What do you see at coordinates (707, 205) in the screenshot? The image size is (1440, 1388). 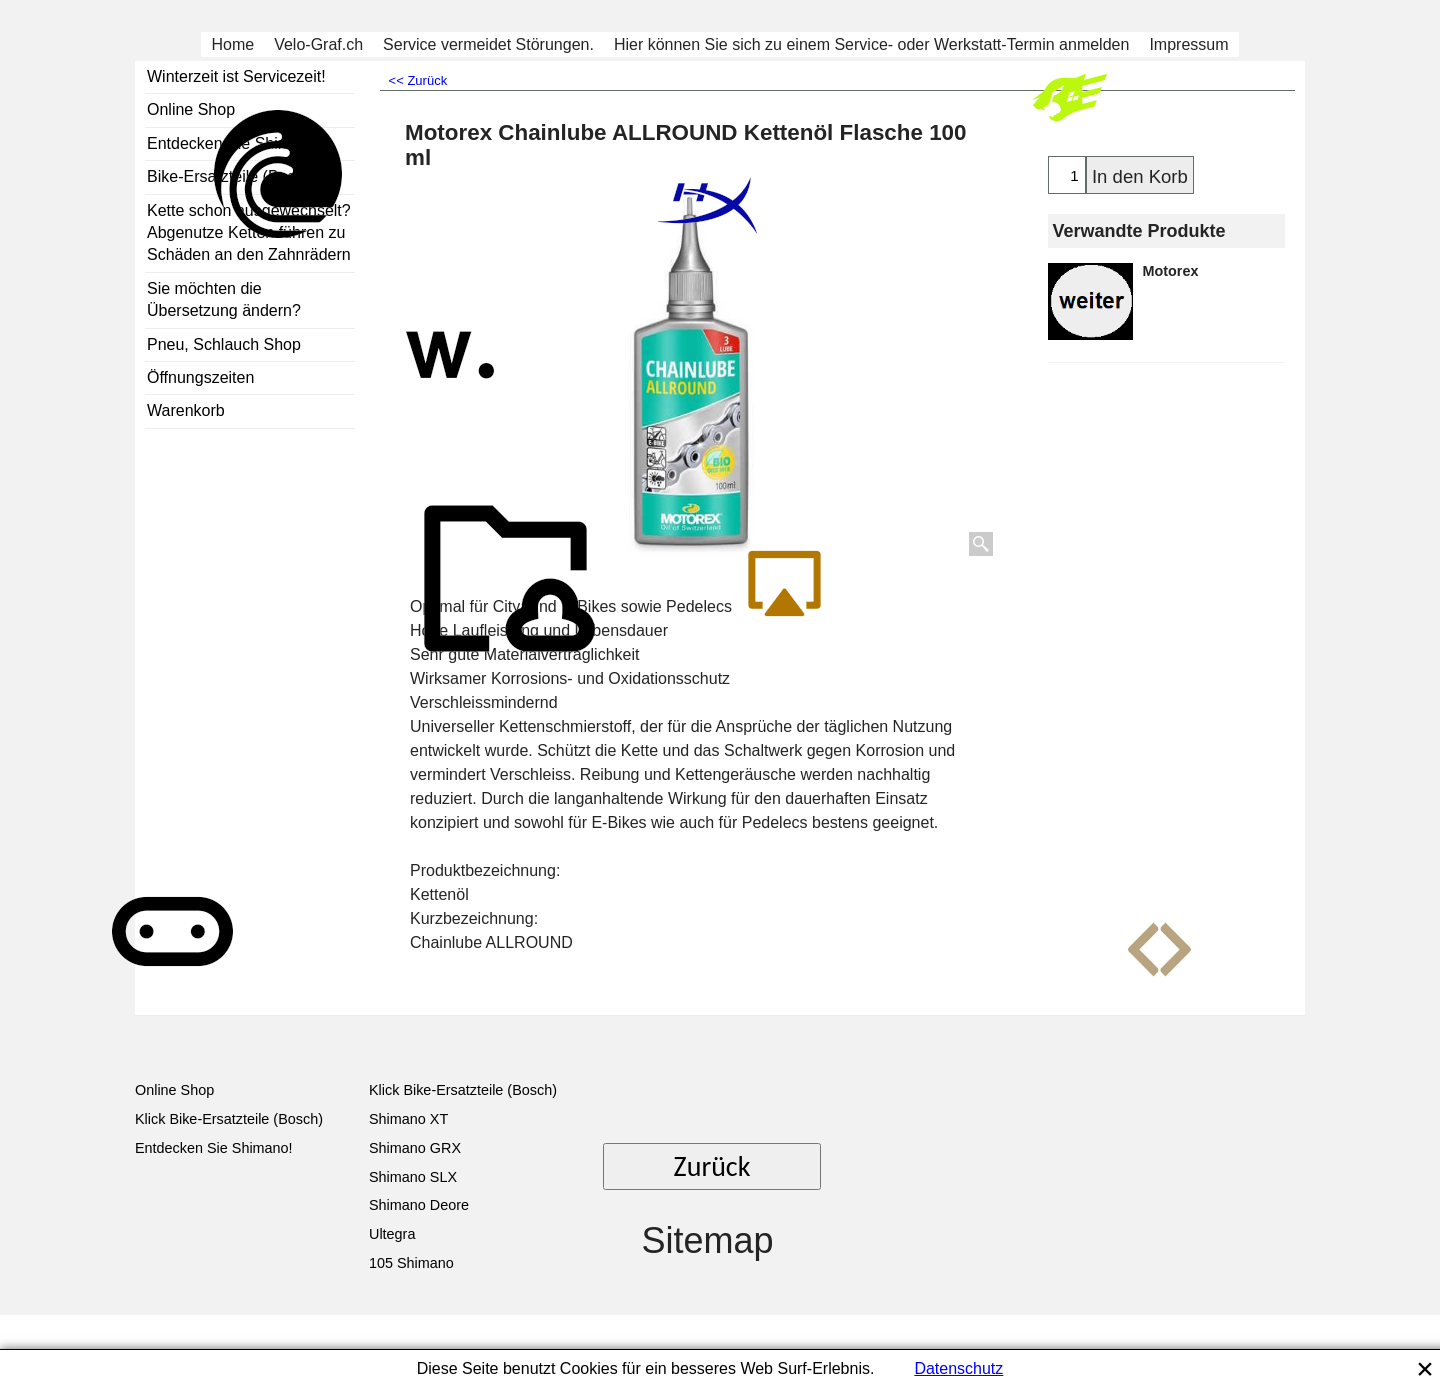 I see `HyperX brand logo` at bounding box center [707, 205].